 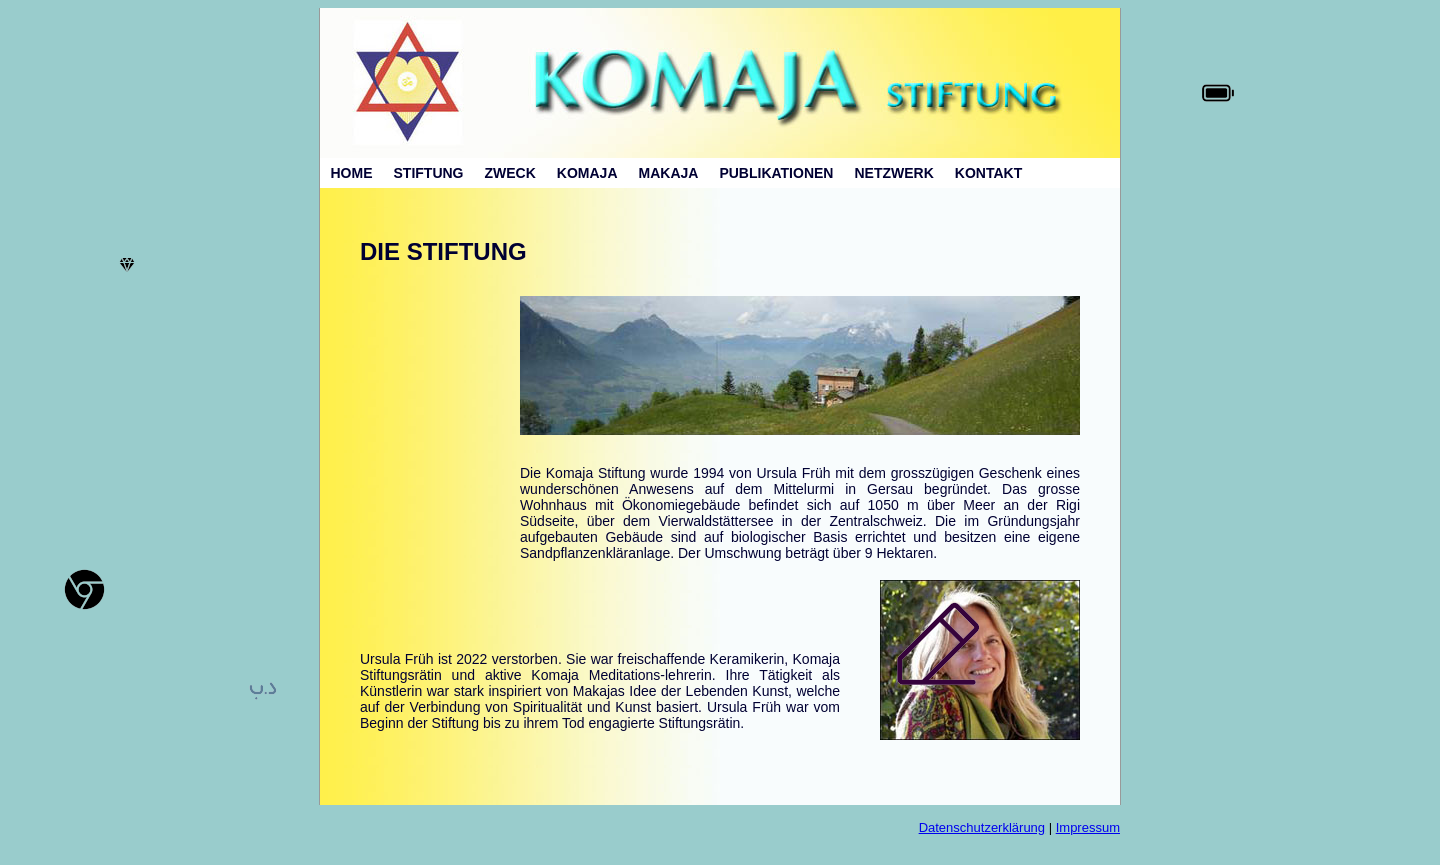 I want to click on indicates battery is fully charged, so click(x=1218, y=93).